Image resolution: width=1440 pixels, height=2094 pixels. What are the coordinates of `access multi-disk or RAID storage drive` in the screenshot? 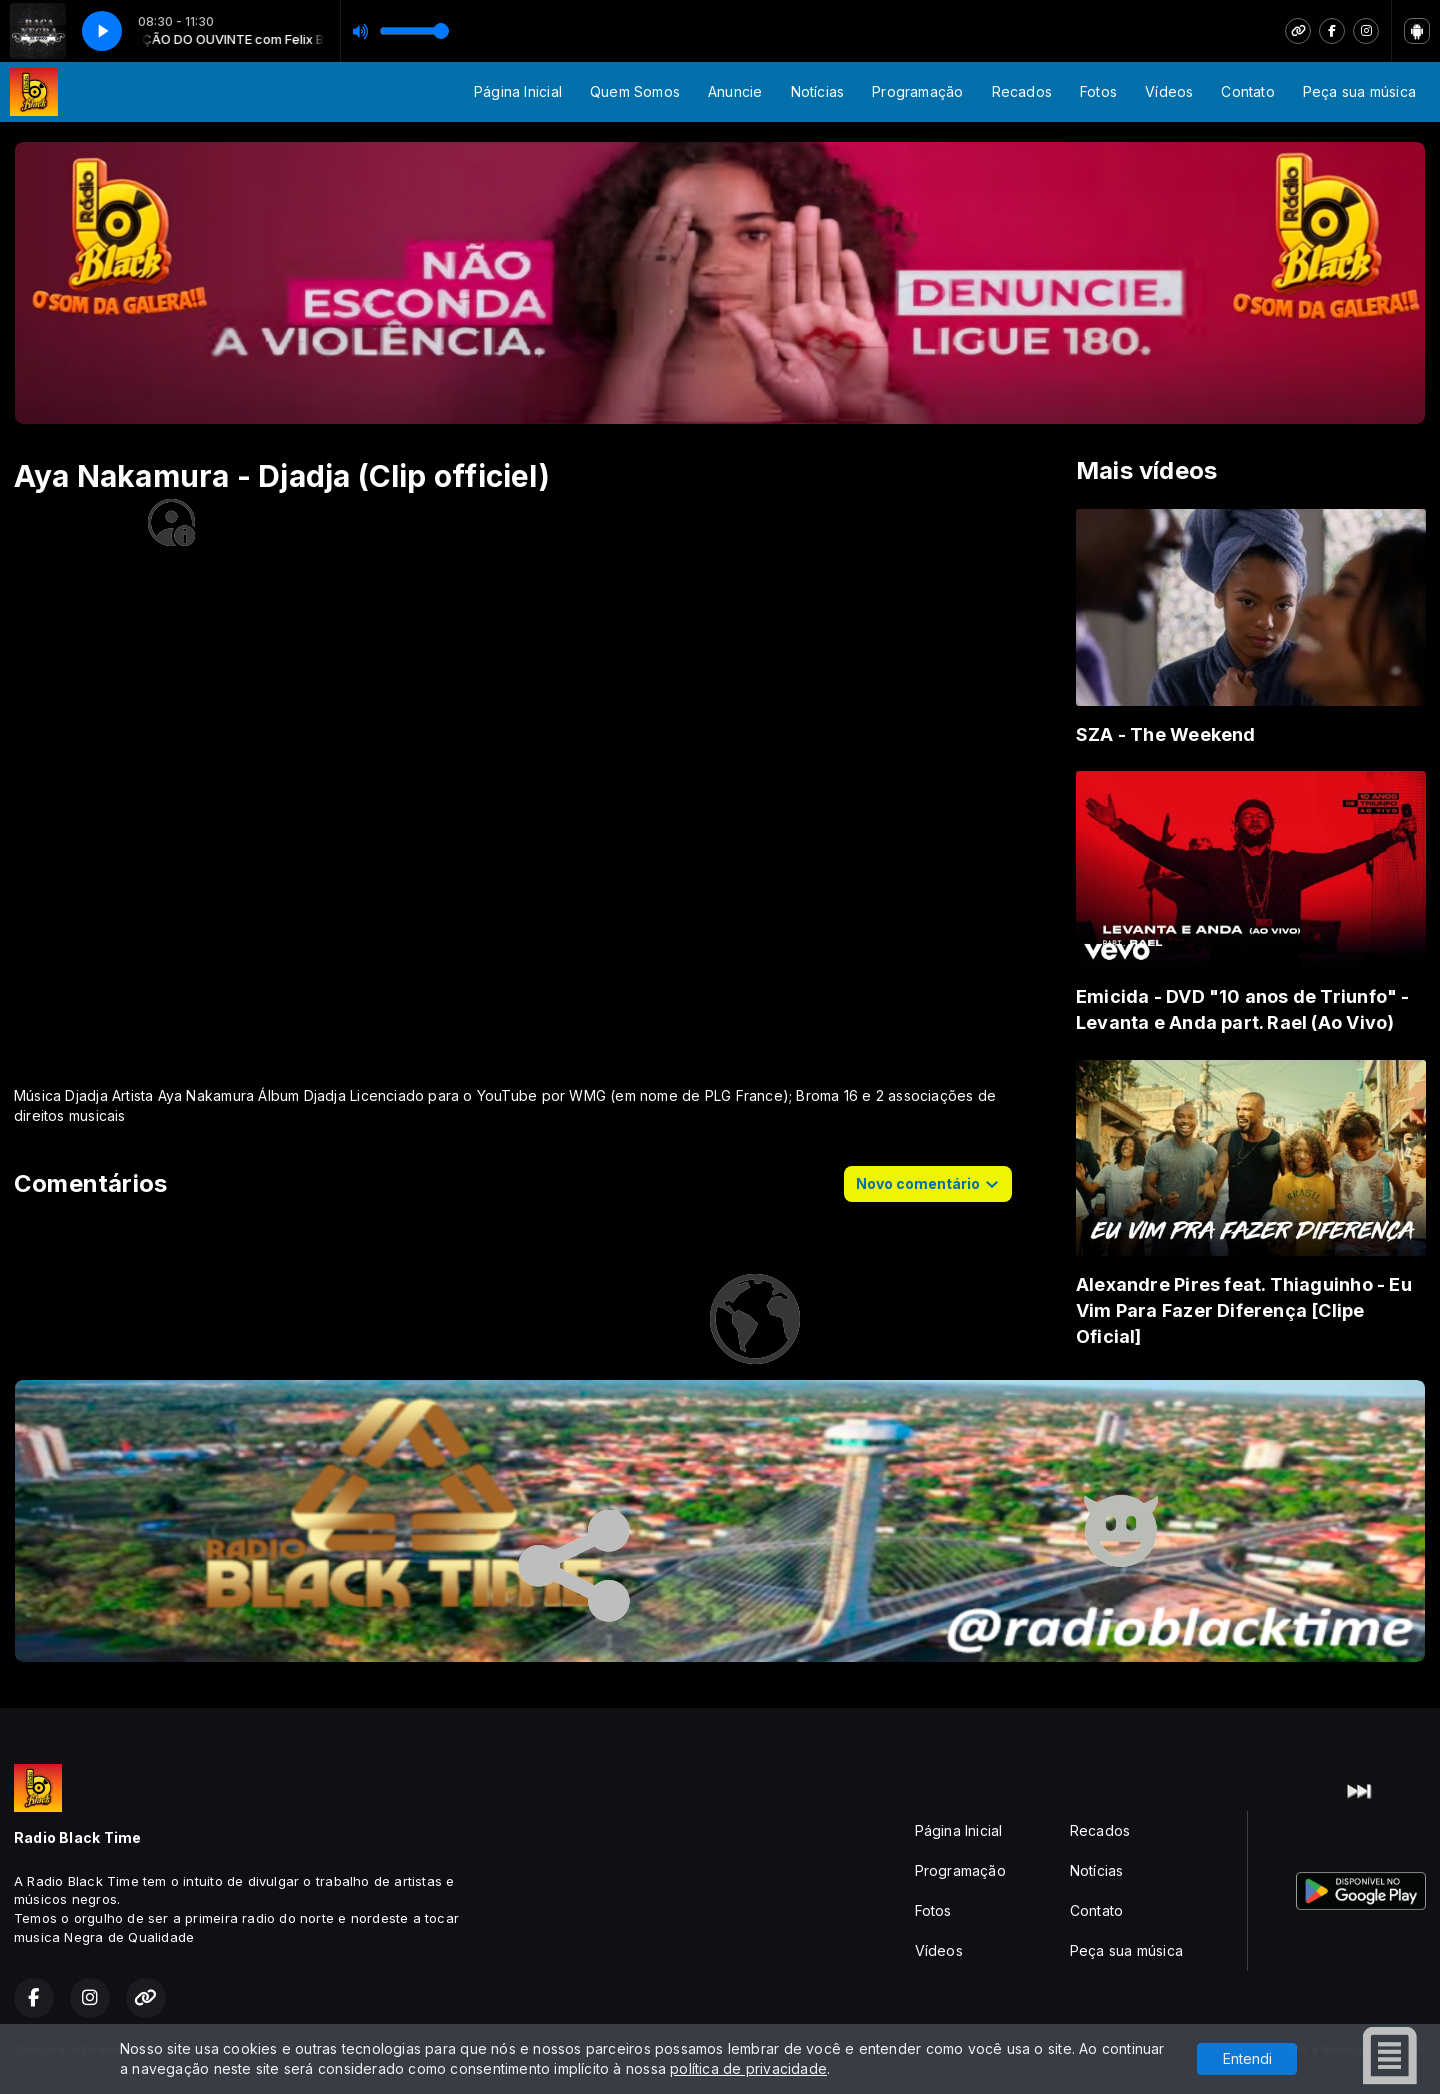 It's located at (1389, 2057).